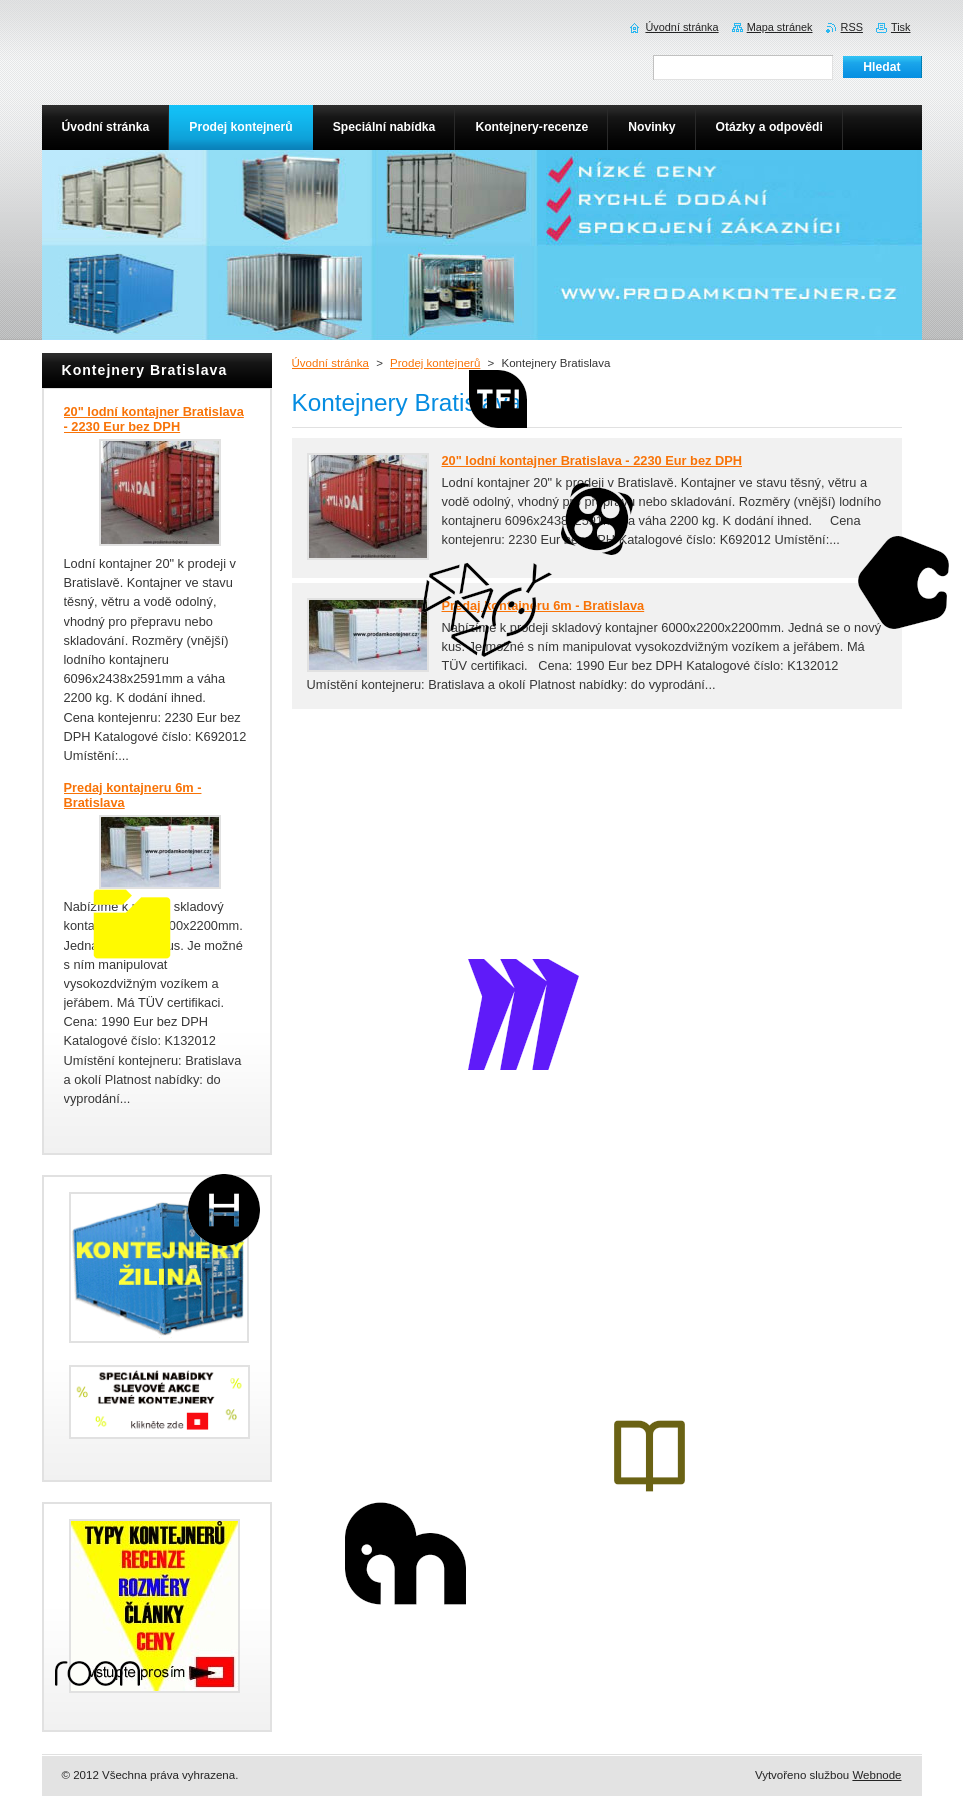  Describe the element at coordinates (903, 582) in the screenshot. I see `open HumHub social network platform` at that location.